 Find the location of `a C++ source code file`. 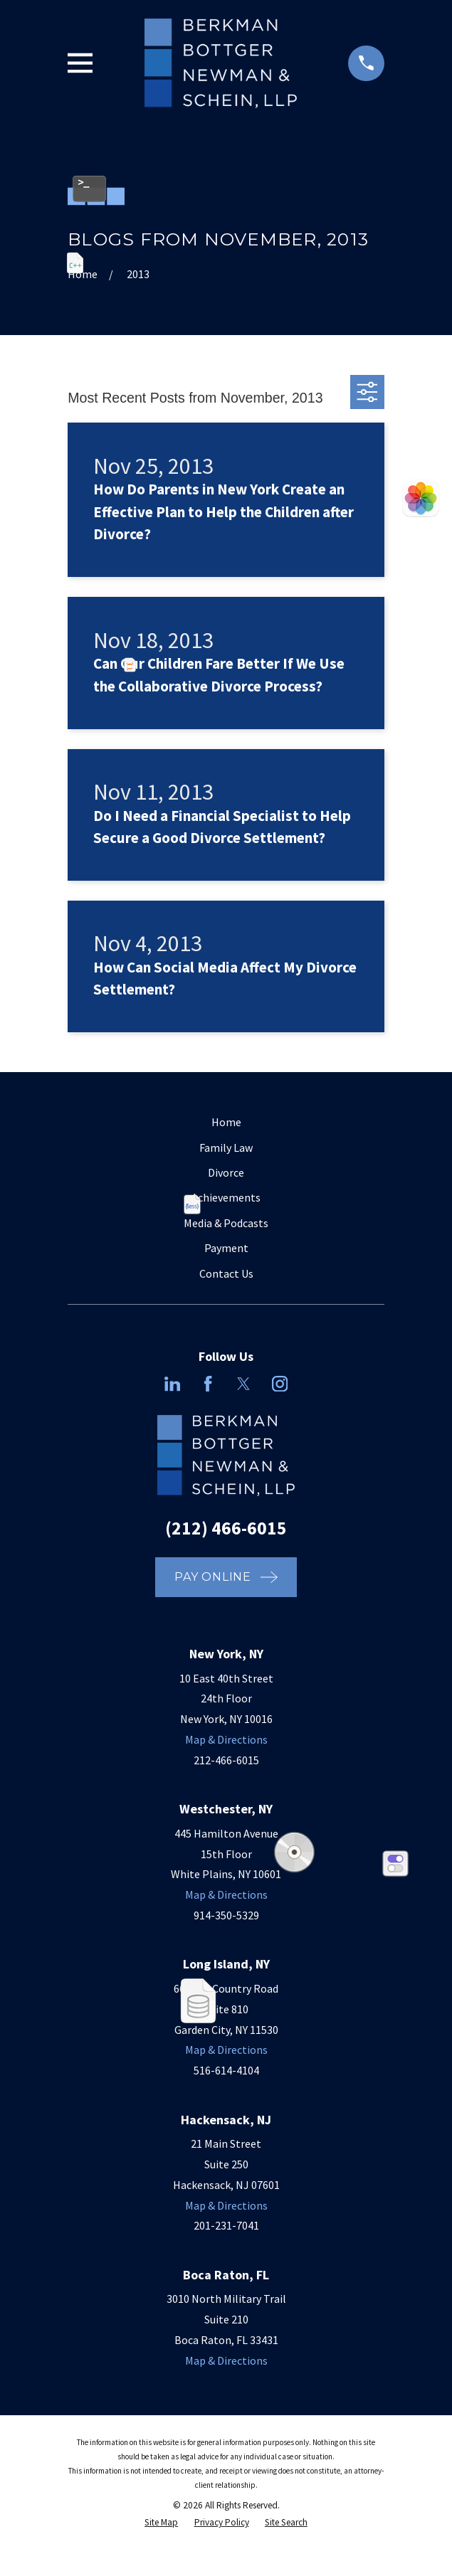

a C++ source code file is located at coordinates (75, 263).